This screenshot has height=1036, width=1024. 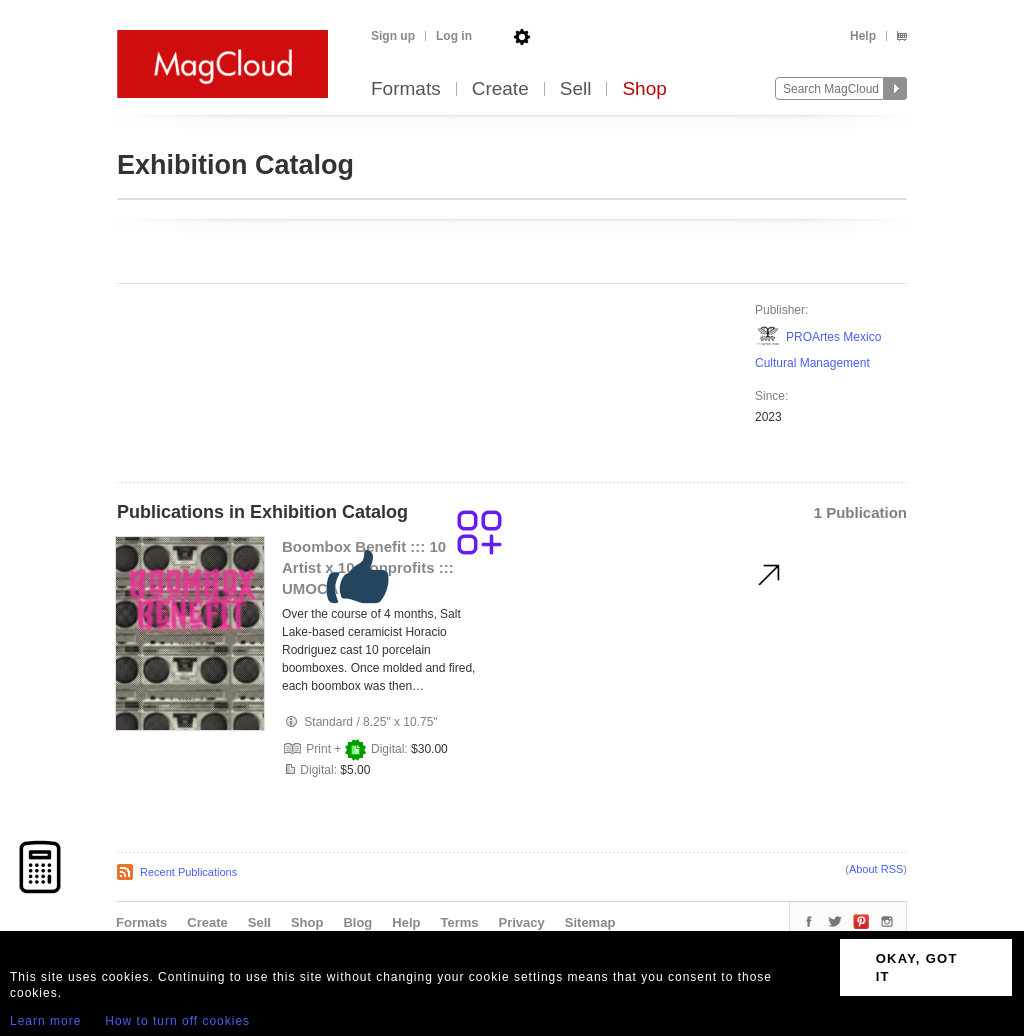 What do you see at coordinates (479, 532) in the screenshot?
I see `add a new widget or module` at bounding box center [479, 532].